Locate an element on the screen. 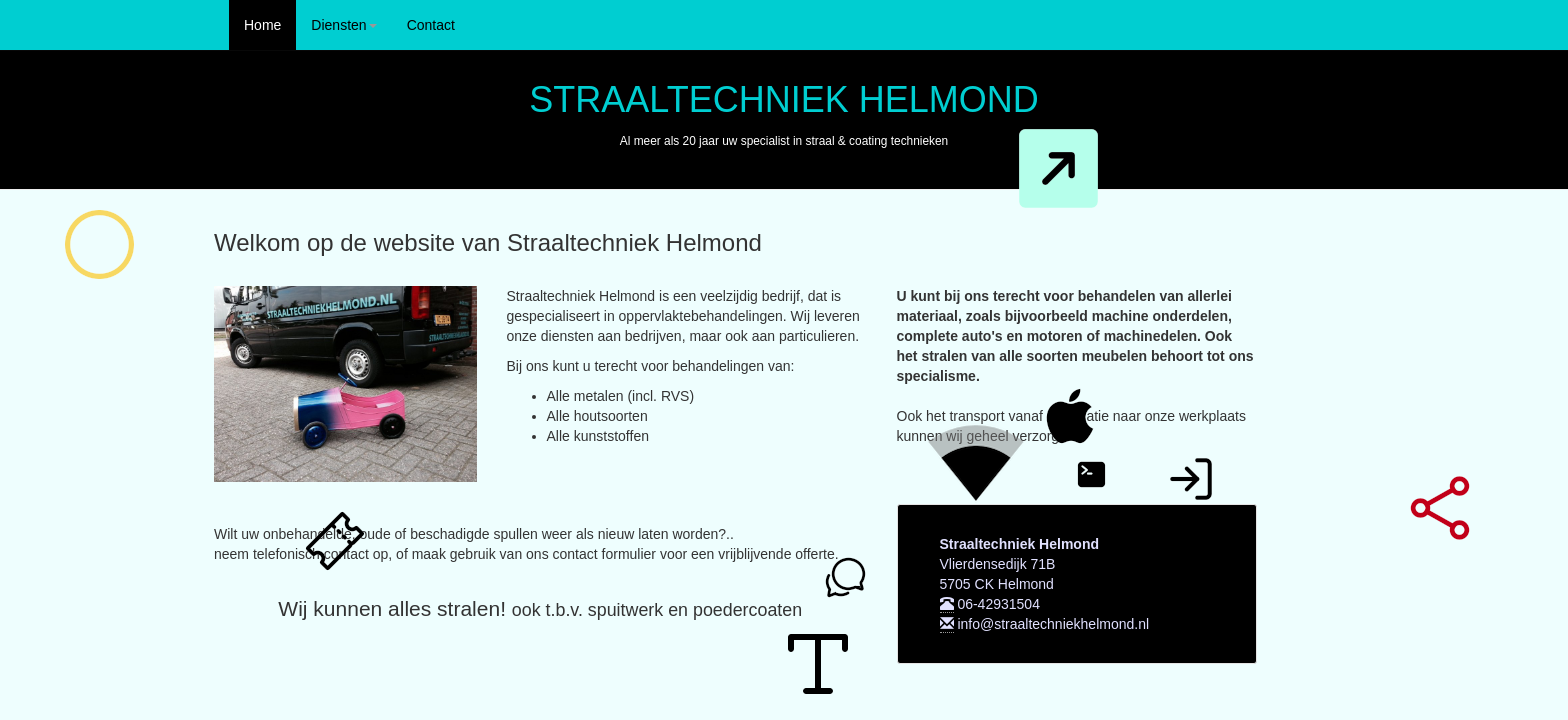 Image resolution: width=1568 pixels, height=720 pixels. share content to social media is located at coordinates (1440, 508).